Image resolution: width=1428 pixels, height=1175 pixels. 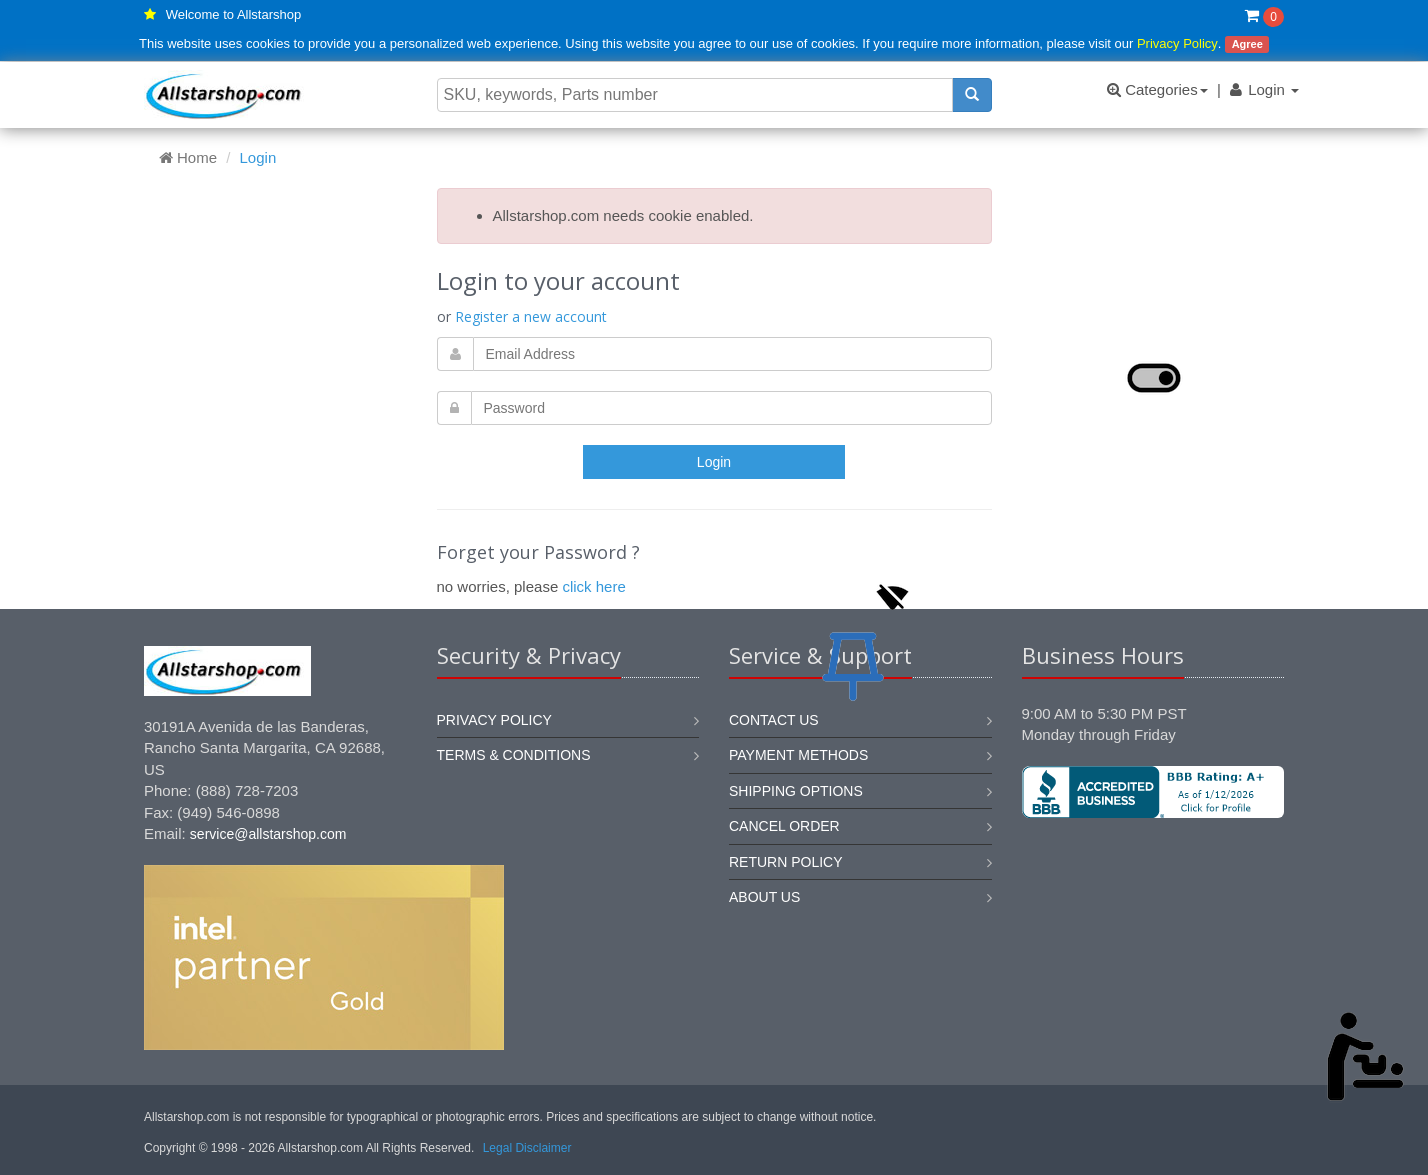 What do you see at coordinates (853, 663) in the screenshot?
I see `pin an item to keep it visible` at bounding box center [853, 663].